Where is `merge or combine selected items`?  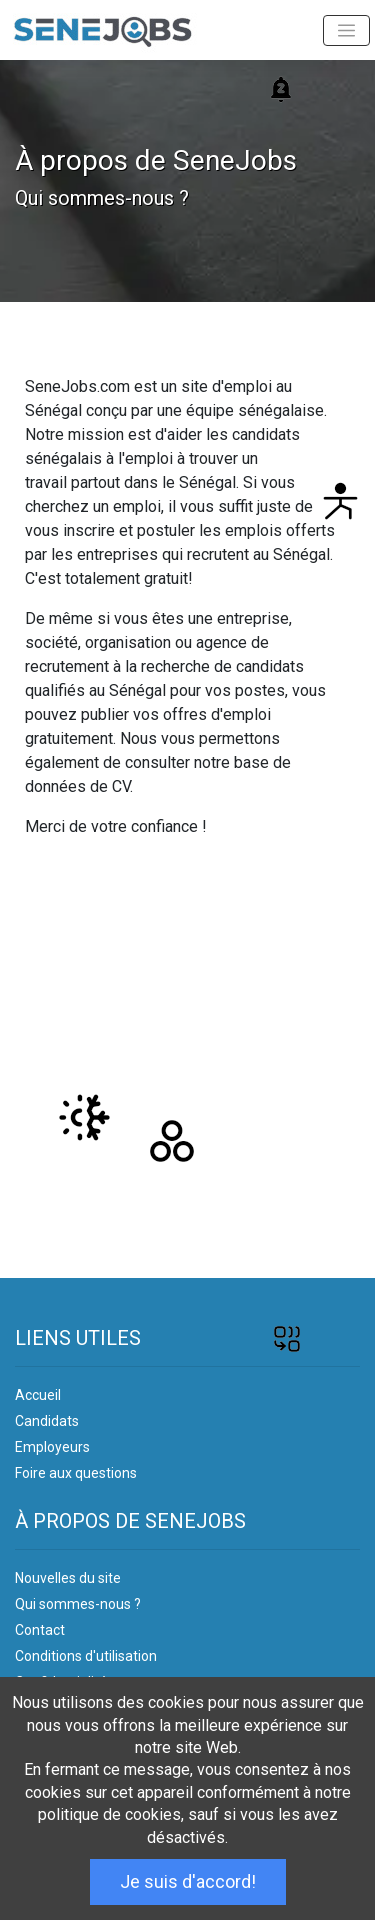
merge or combine selected items is located at coordinates (287, 1339).